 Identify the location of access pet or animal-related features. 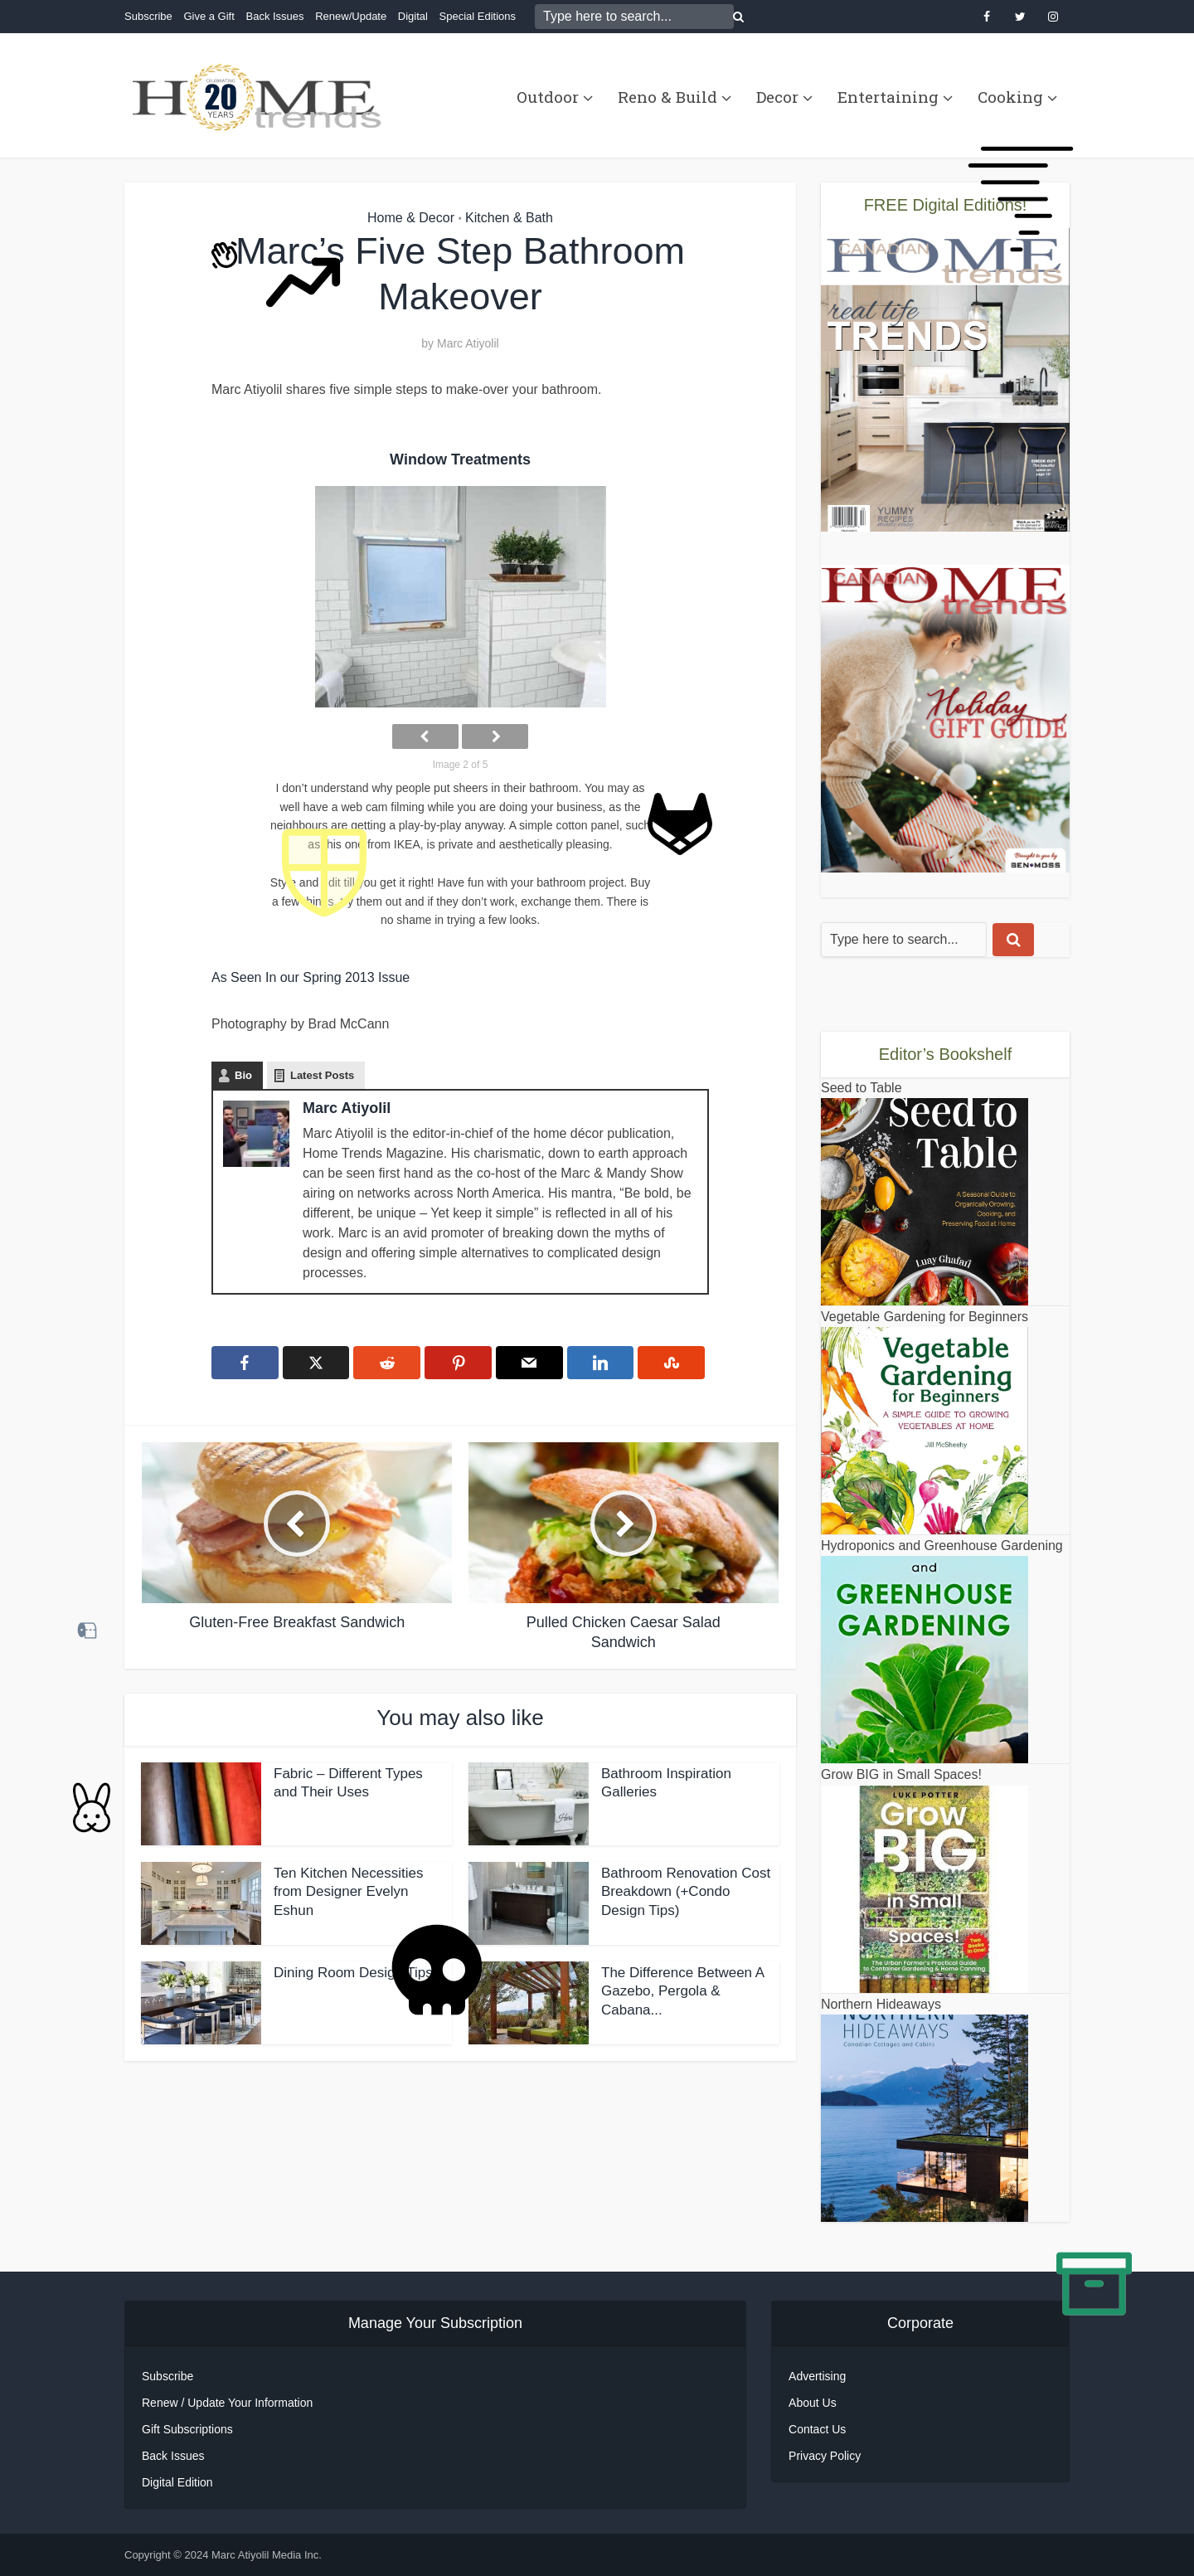
(91, 1808).